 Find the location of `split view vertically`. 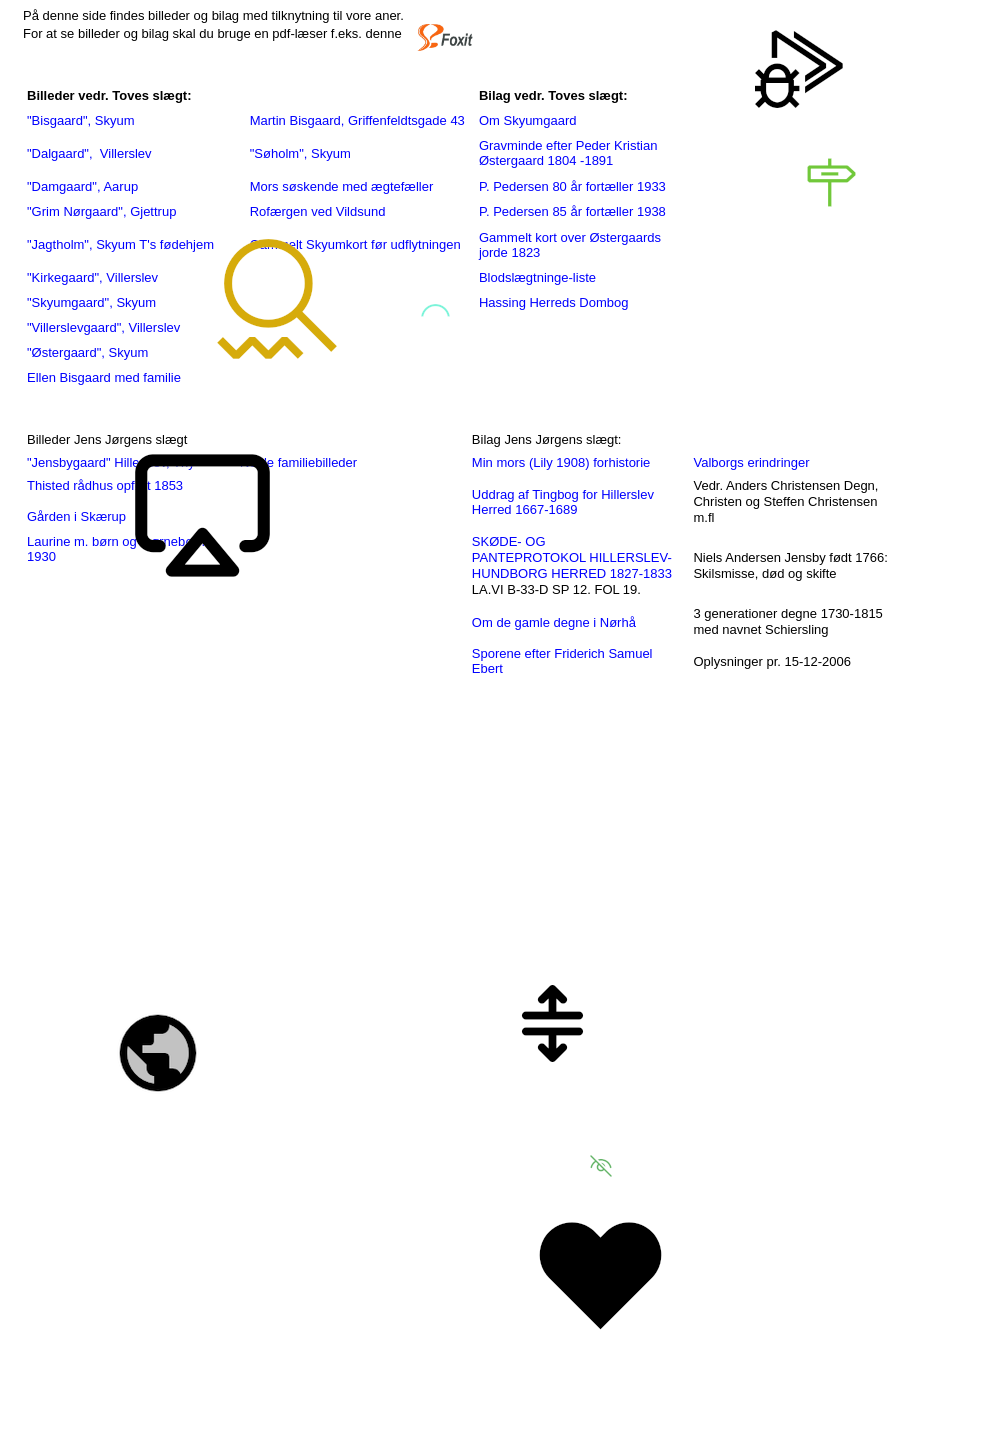

split view vertically is located at coordinates (552, 1023).